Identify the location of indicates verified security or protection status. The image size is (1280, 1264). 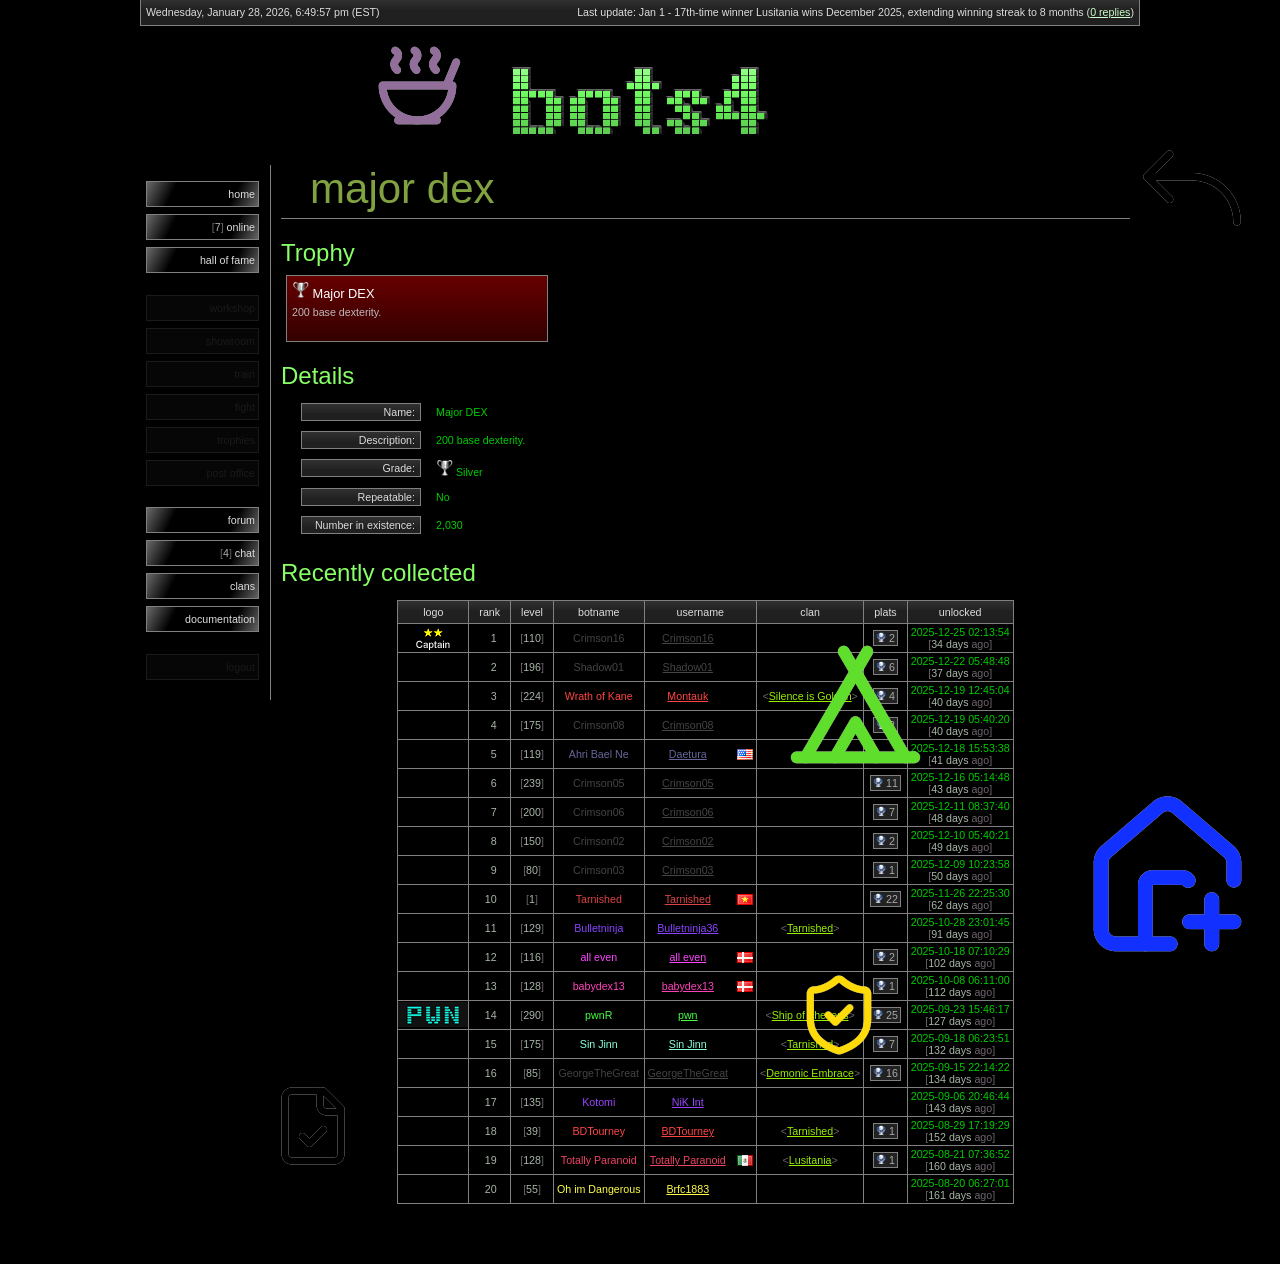
(839, 1015).